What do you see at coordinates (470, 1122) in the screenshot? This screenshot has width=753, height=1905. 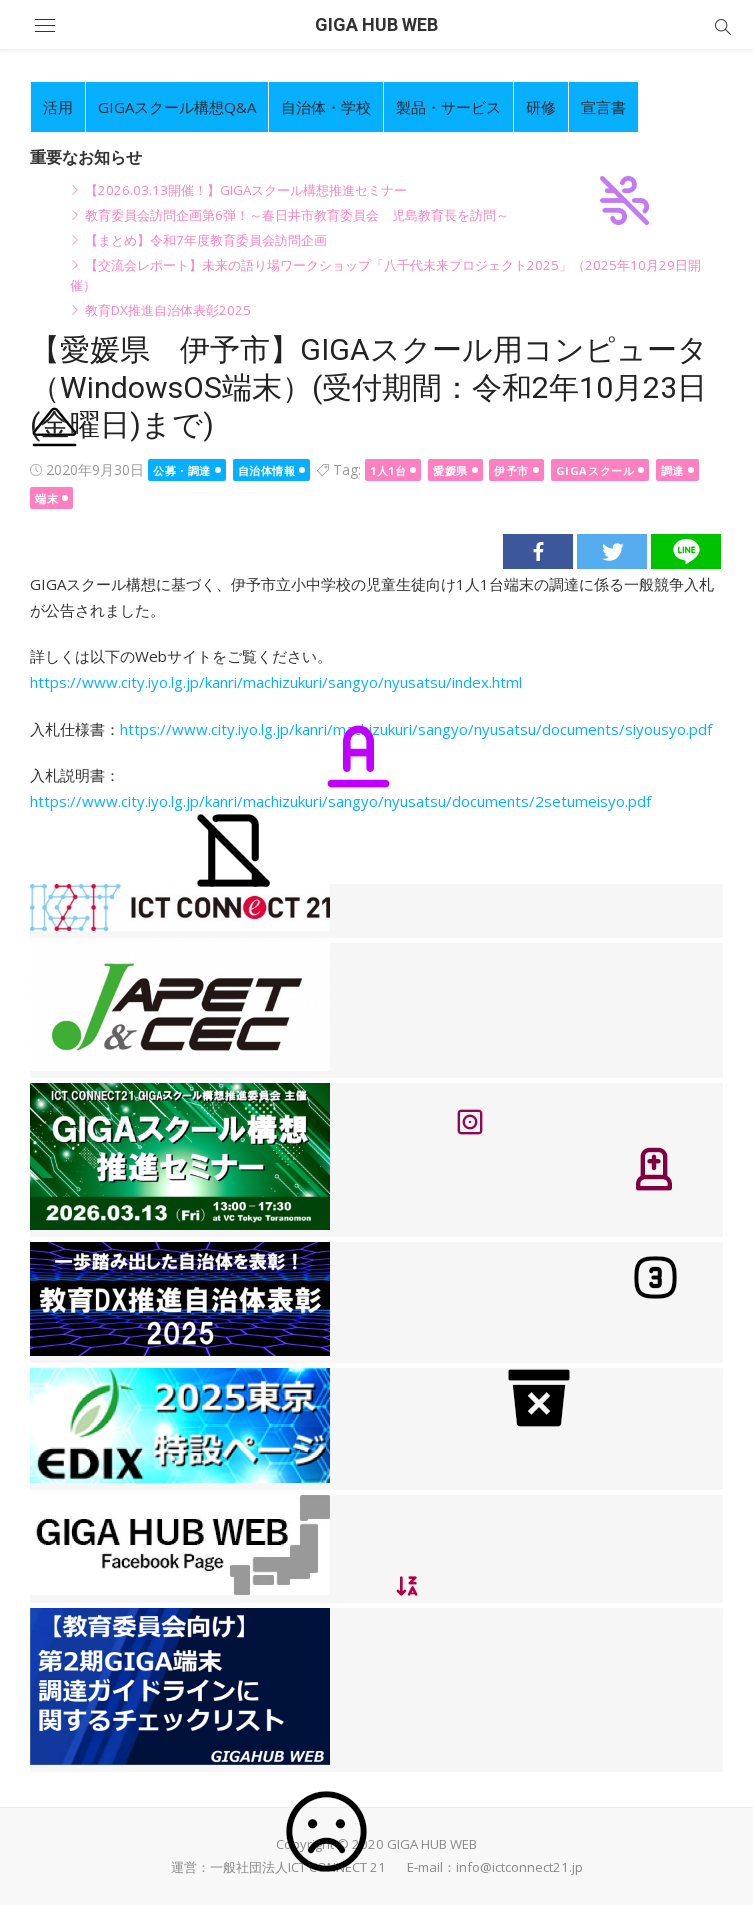 I see `browse music or audio library` at bounding box center [470, 1122].